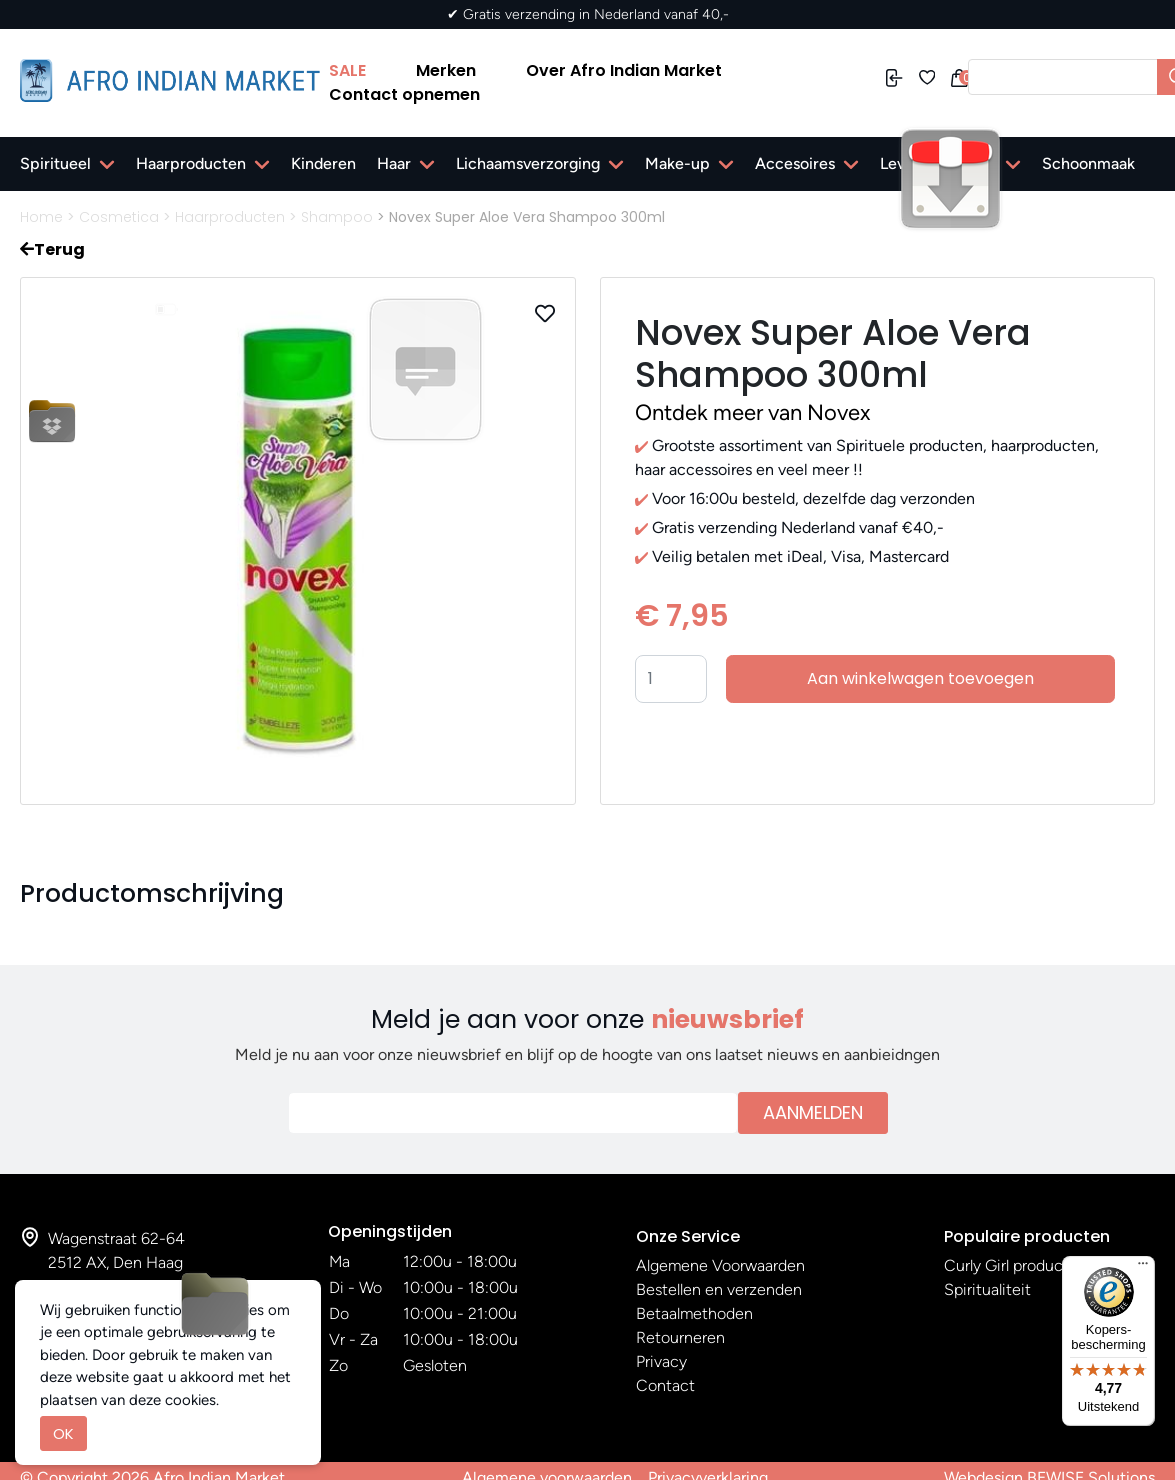  Describe the element at coordinates (425, 369) in the screenshot. I see `a subrip subtitle file (.srt)` at that location.